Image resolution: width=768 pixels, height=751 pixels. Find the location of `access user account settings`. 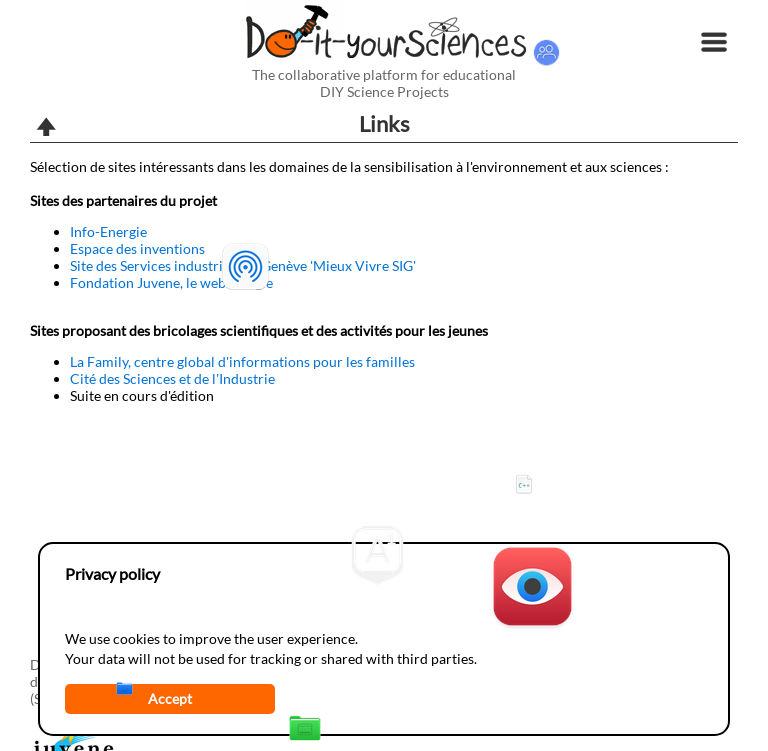

access user account settings is located at coordinates (546, 52).